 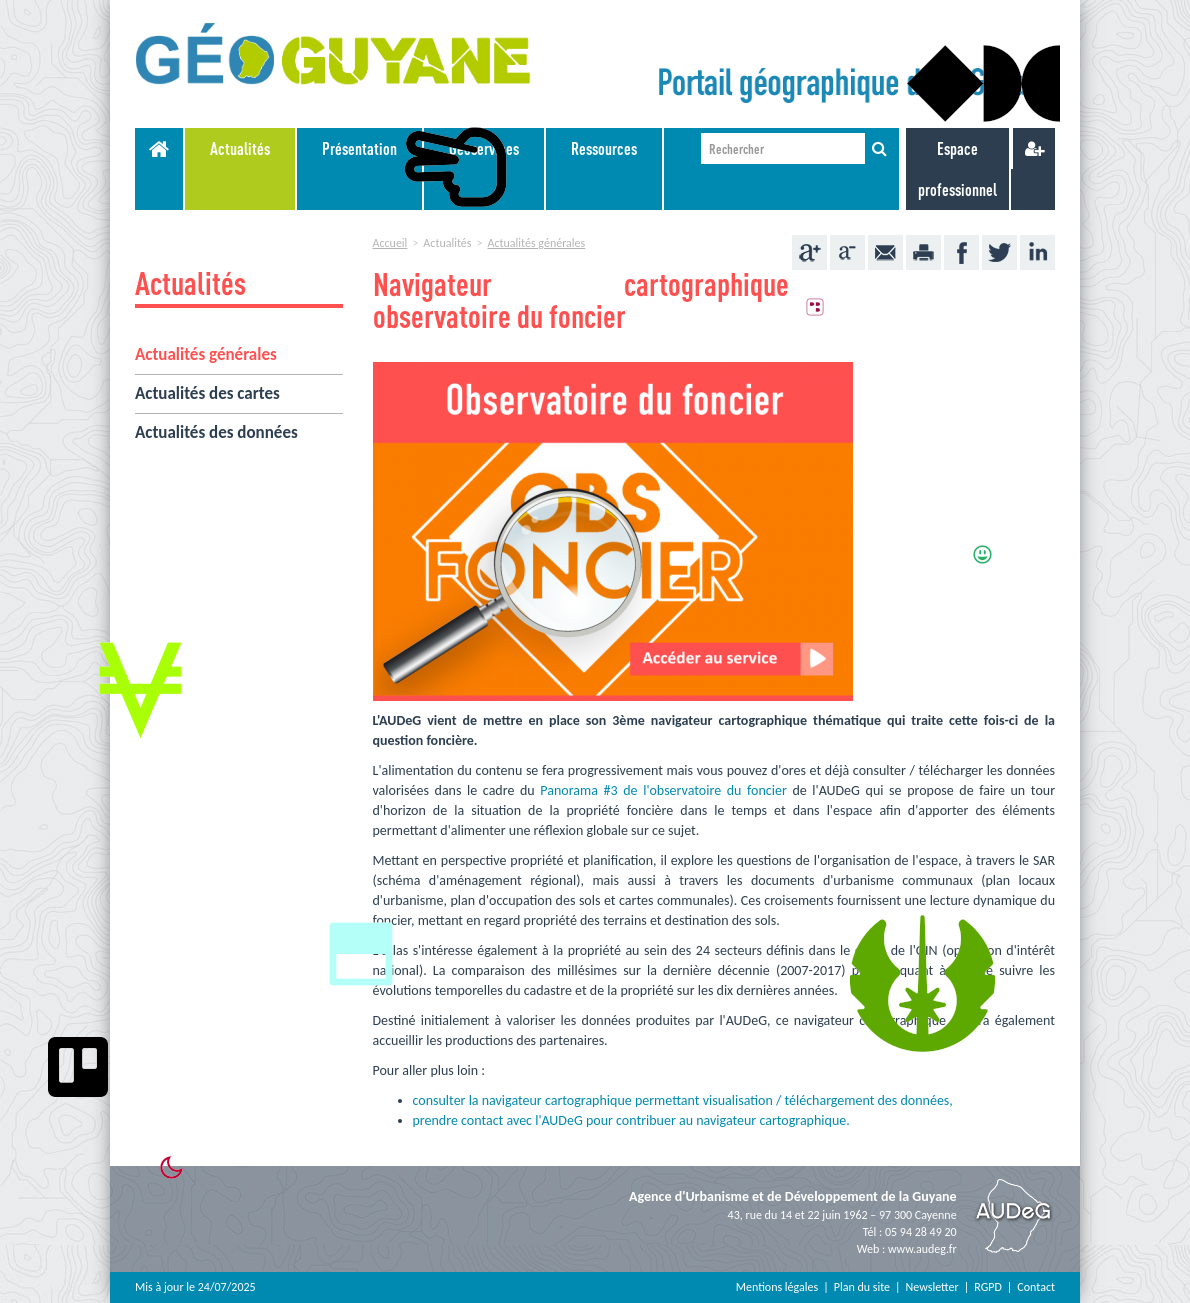 I want to click on scissors gesture for rock-paper-scissors game, so click(x=455, y=165).